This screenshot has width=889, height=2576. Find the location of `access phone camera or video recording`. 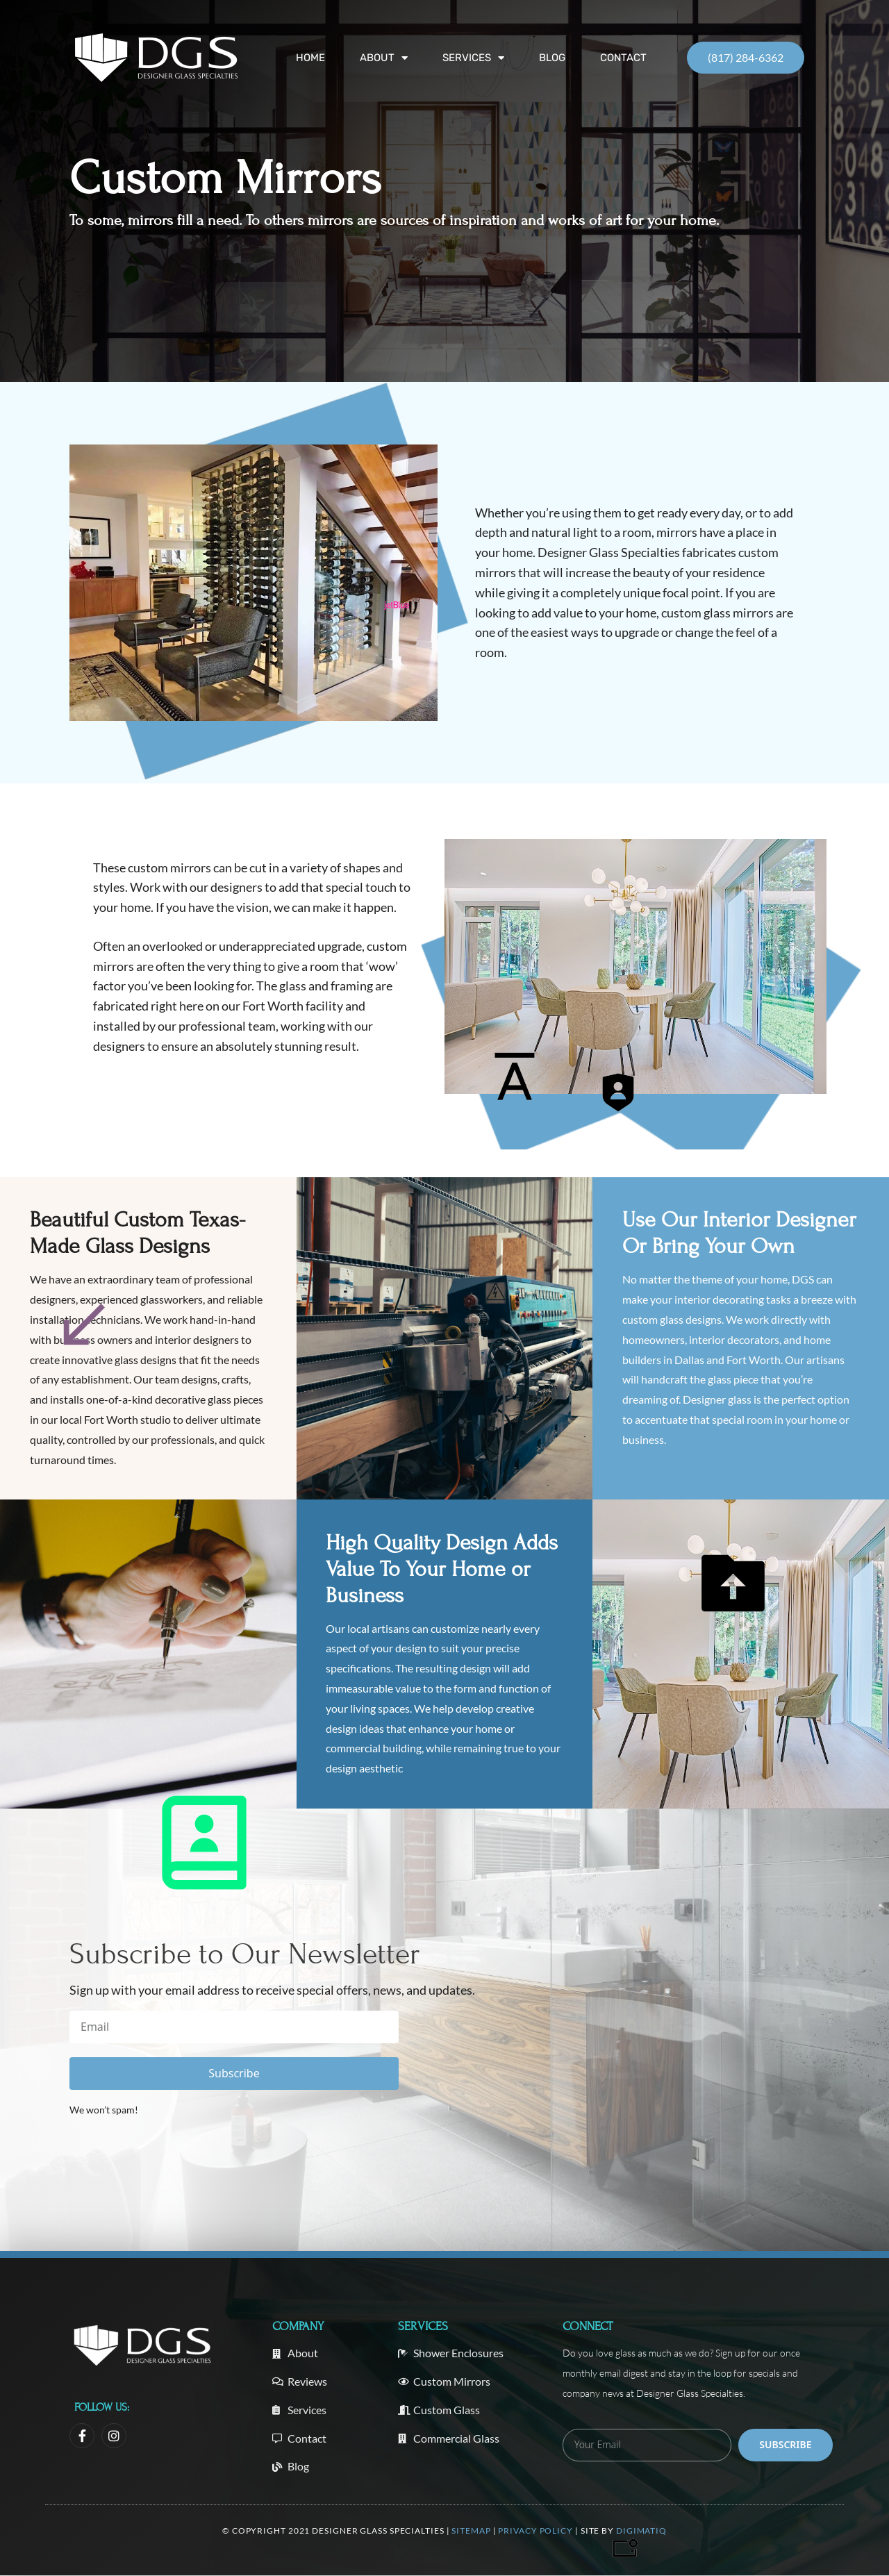

access phone camera or video recording is located at coordinates (624, 2548).